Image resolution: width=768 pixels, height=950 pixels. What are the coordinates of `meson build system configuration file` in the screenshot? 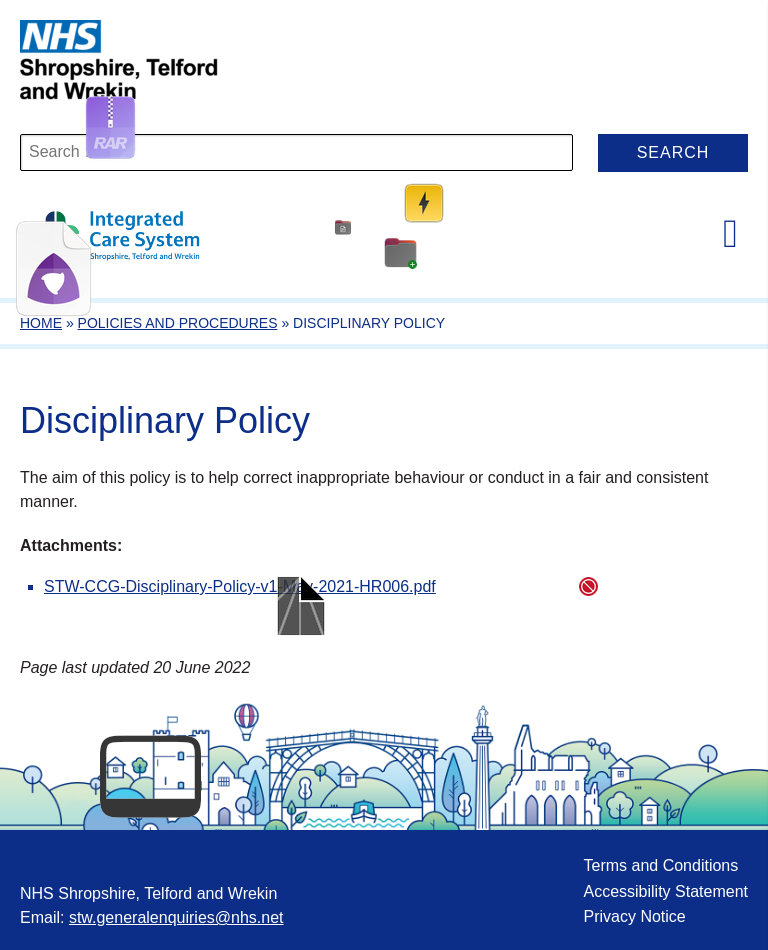 It's located at (53, 268).